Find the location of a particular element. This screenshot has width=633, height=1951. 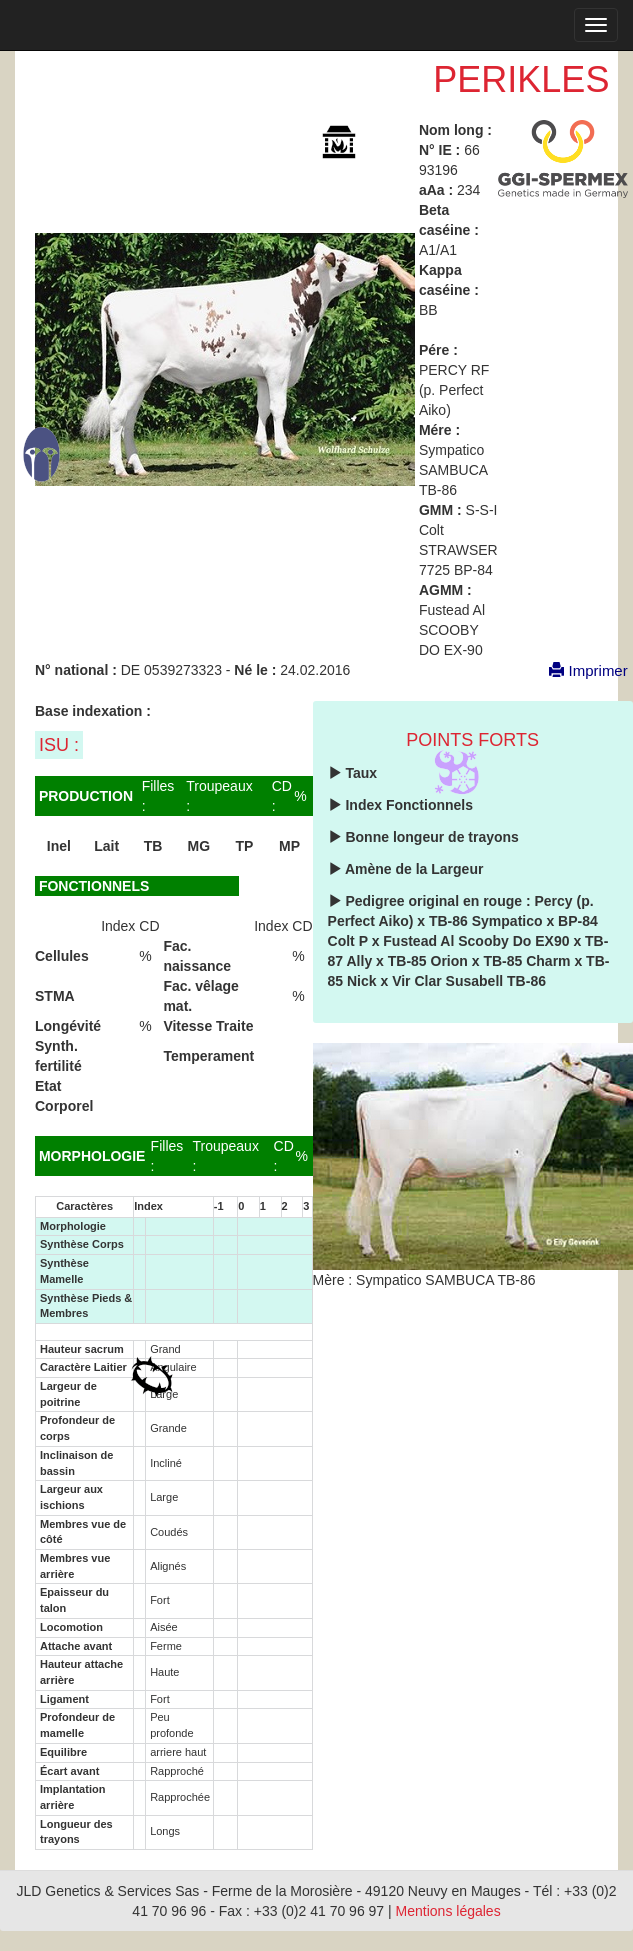

cast a frostfire spell or ability is located at coordinates (456, 772).